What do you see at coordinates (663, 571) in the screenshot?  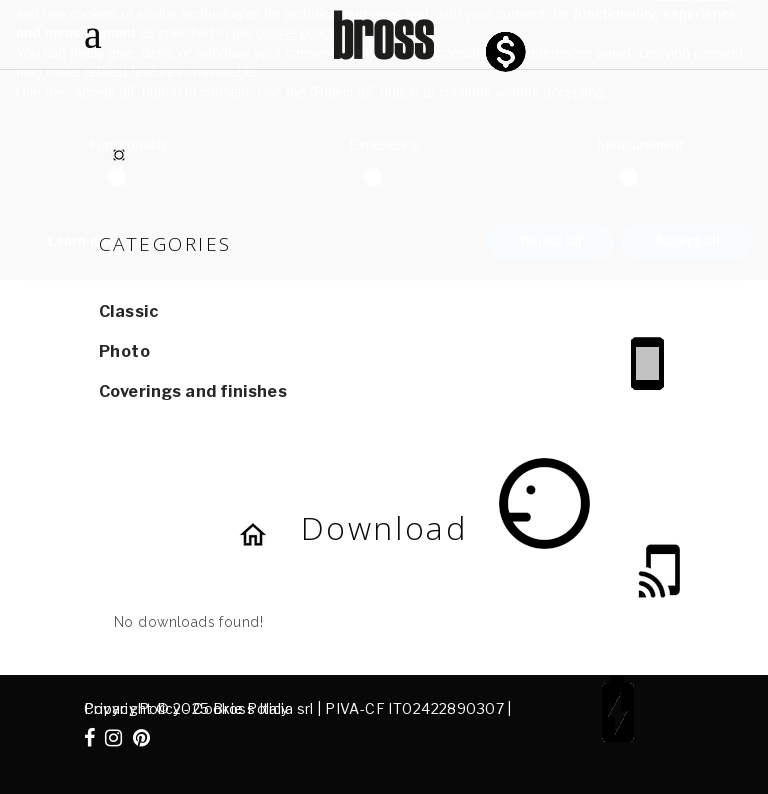 I see `tap to connect device wirelessly` at bounding box center [663, 571].